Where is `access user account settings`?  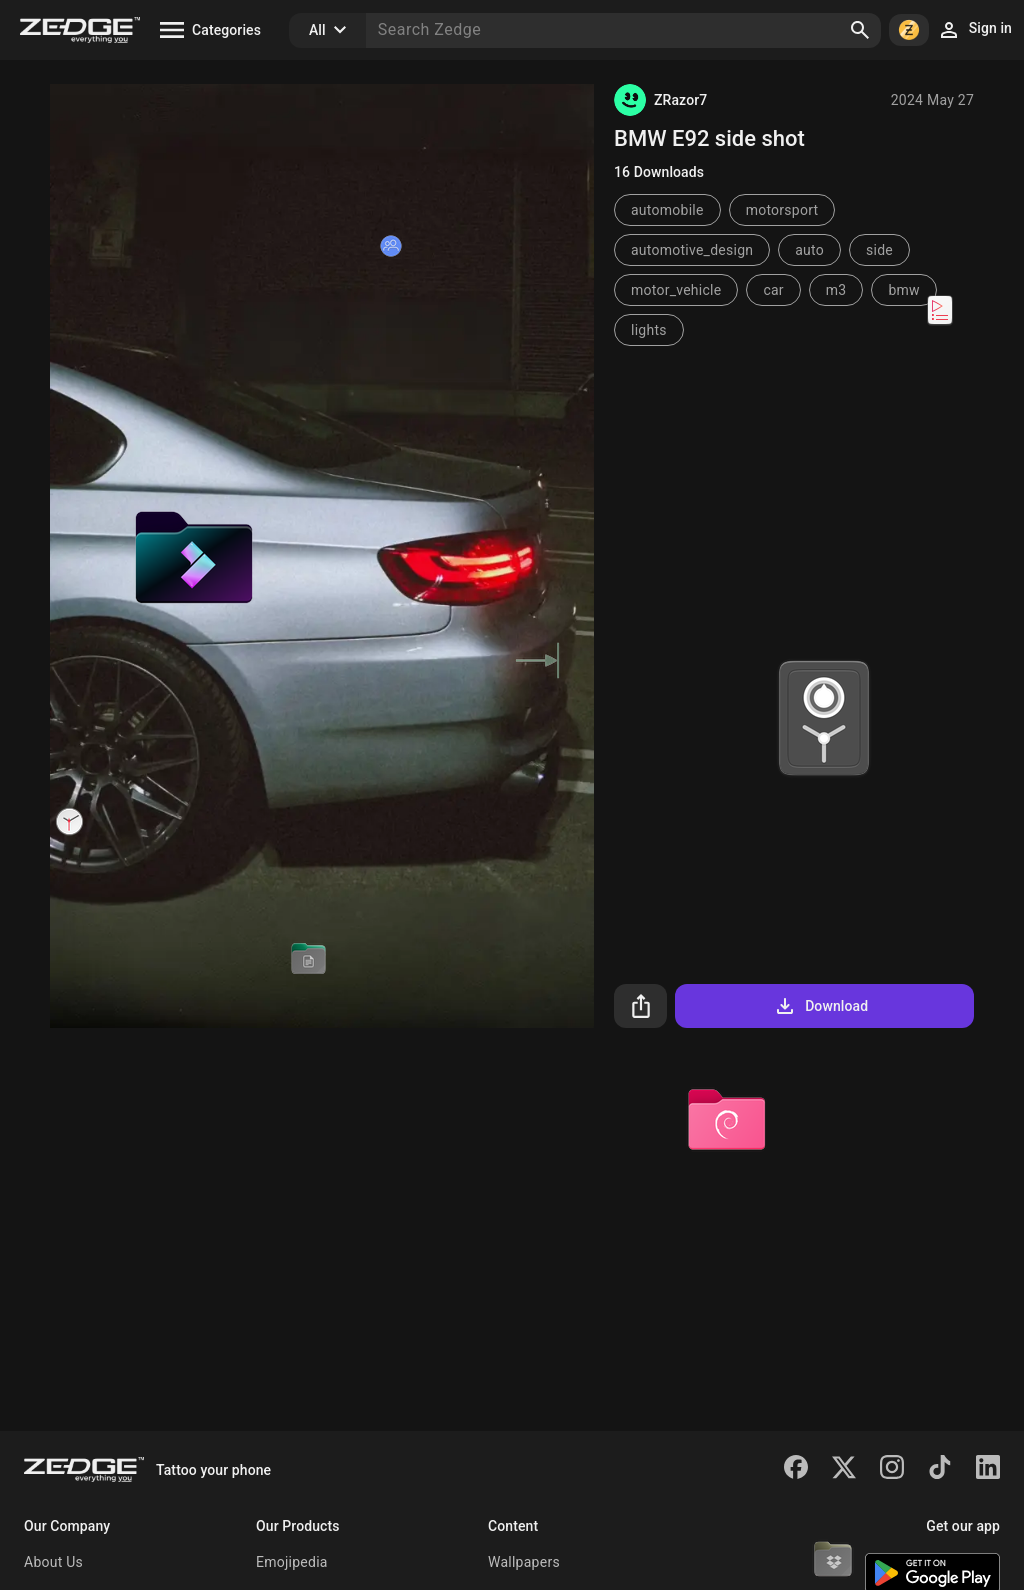 access user account settings is located at coordinates (391, 246).